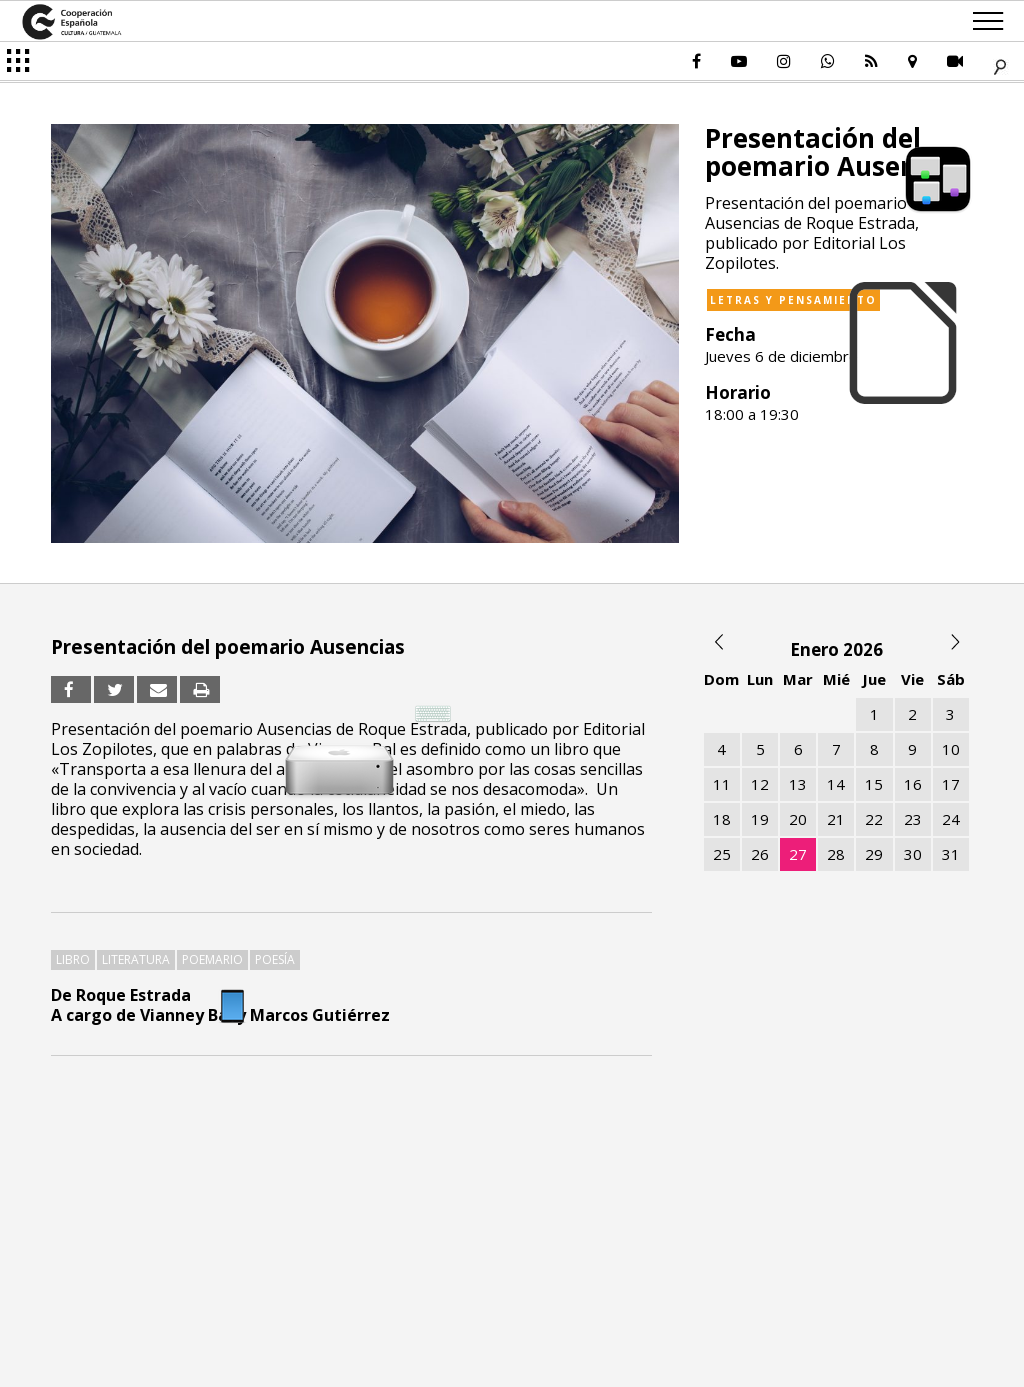 This screenshot has width=1024, height=1387. Describe the element at coordinates (903, 343) in the screenshot. I see `open LibreOffice suite` at that location.